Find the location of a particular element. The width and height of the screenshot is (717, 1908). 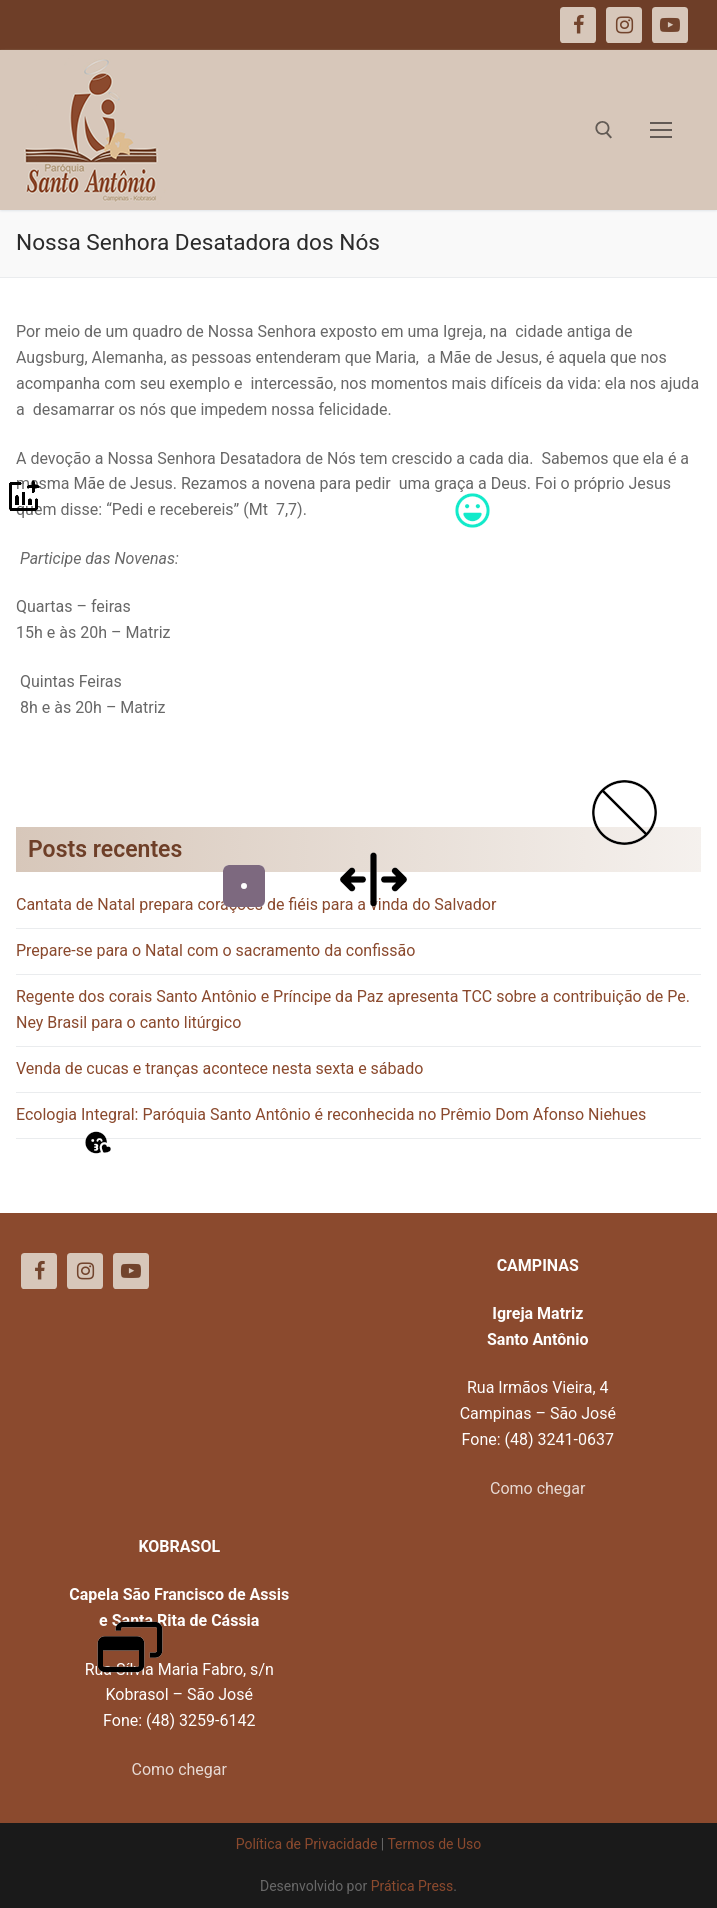

add a new chart or graph is located at coordinates (23, 496).